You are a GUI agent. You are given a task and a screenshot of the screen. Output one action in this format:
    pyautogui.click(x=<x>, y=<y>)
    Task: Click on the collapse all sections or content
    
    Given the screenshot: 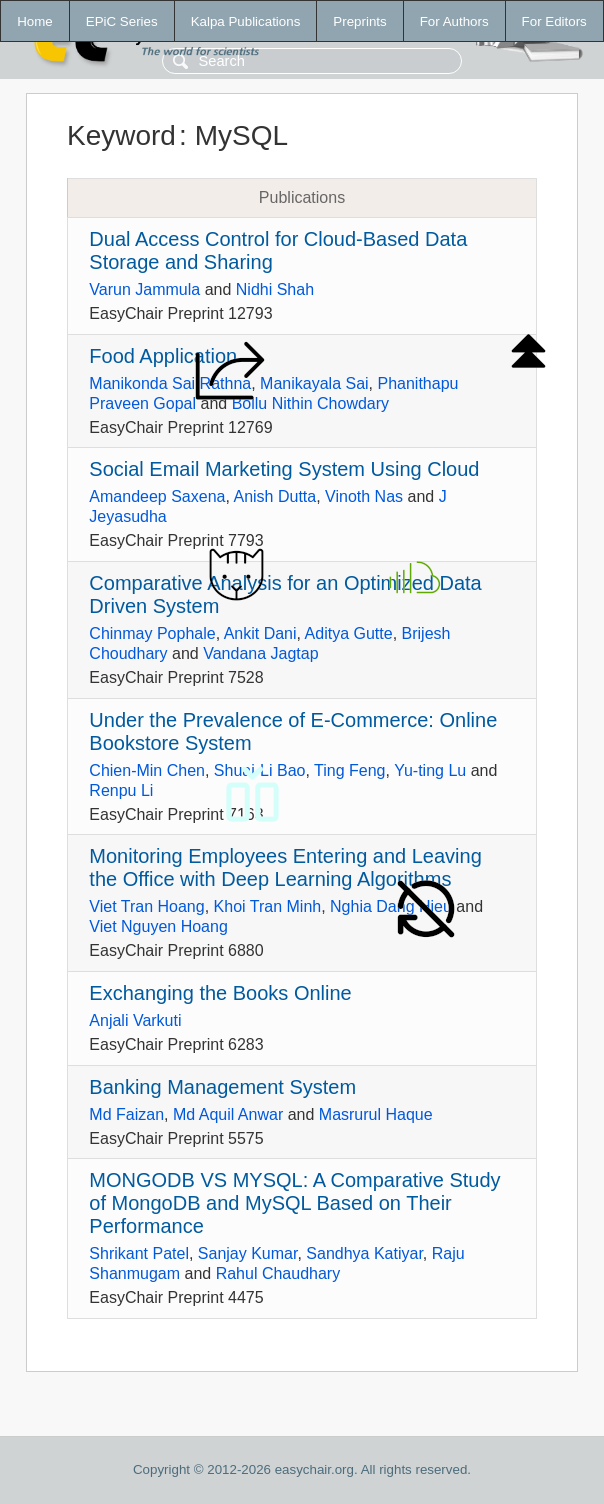 What is the action you would take?
    pyautogui.click(x=528, y=352)
    